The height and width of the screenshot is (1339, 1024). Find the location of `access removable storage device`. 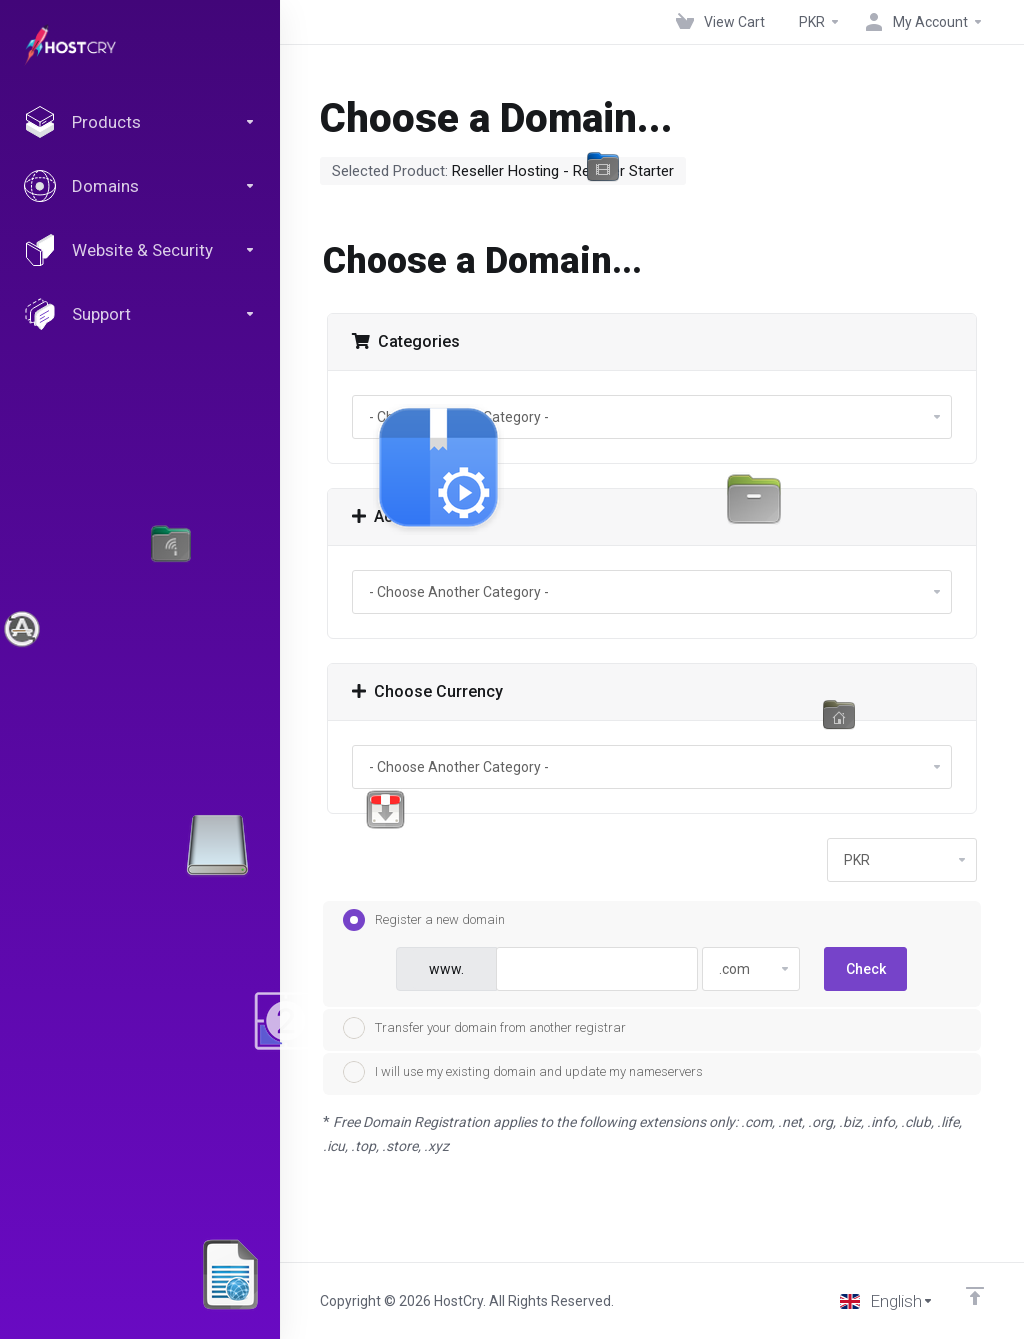

access removable storage device is located at coordinates (217, 845).